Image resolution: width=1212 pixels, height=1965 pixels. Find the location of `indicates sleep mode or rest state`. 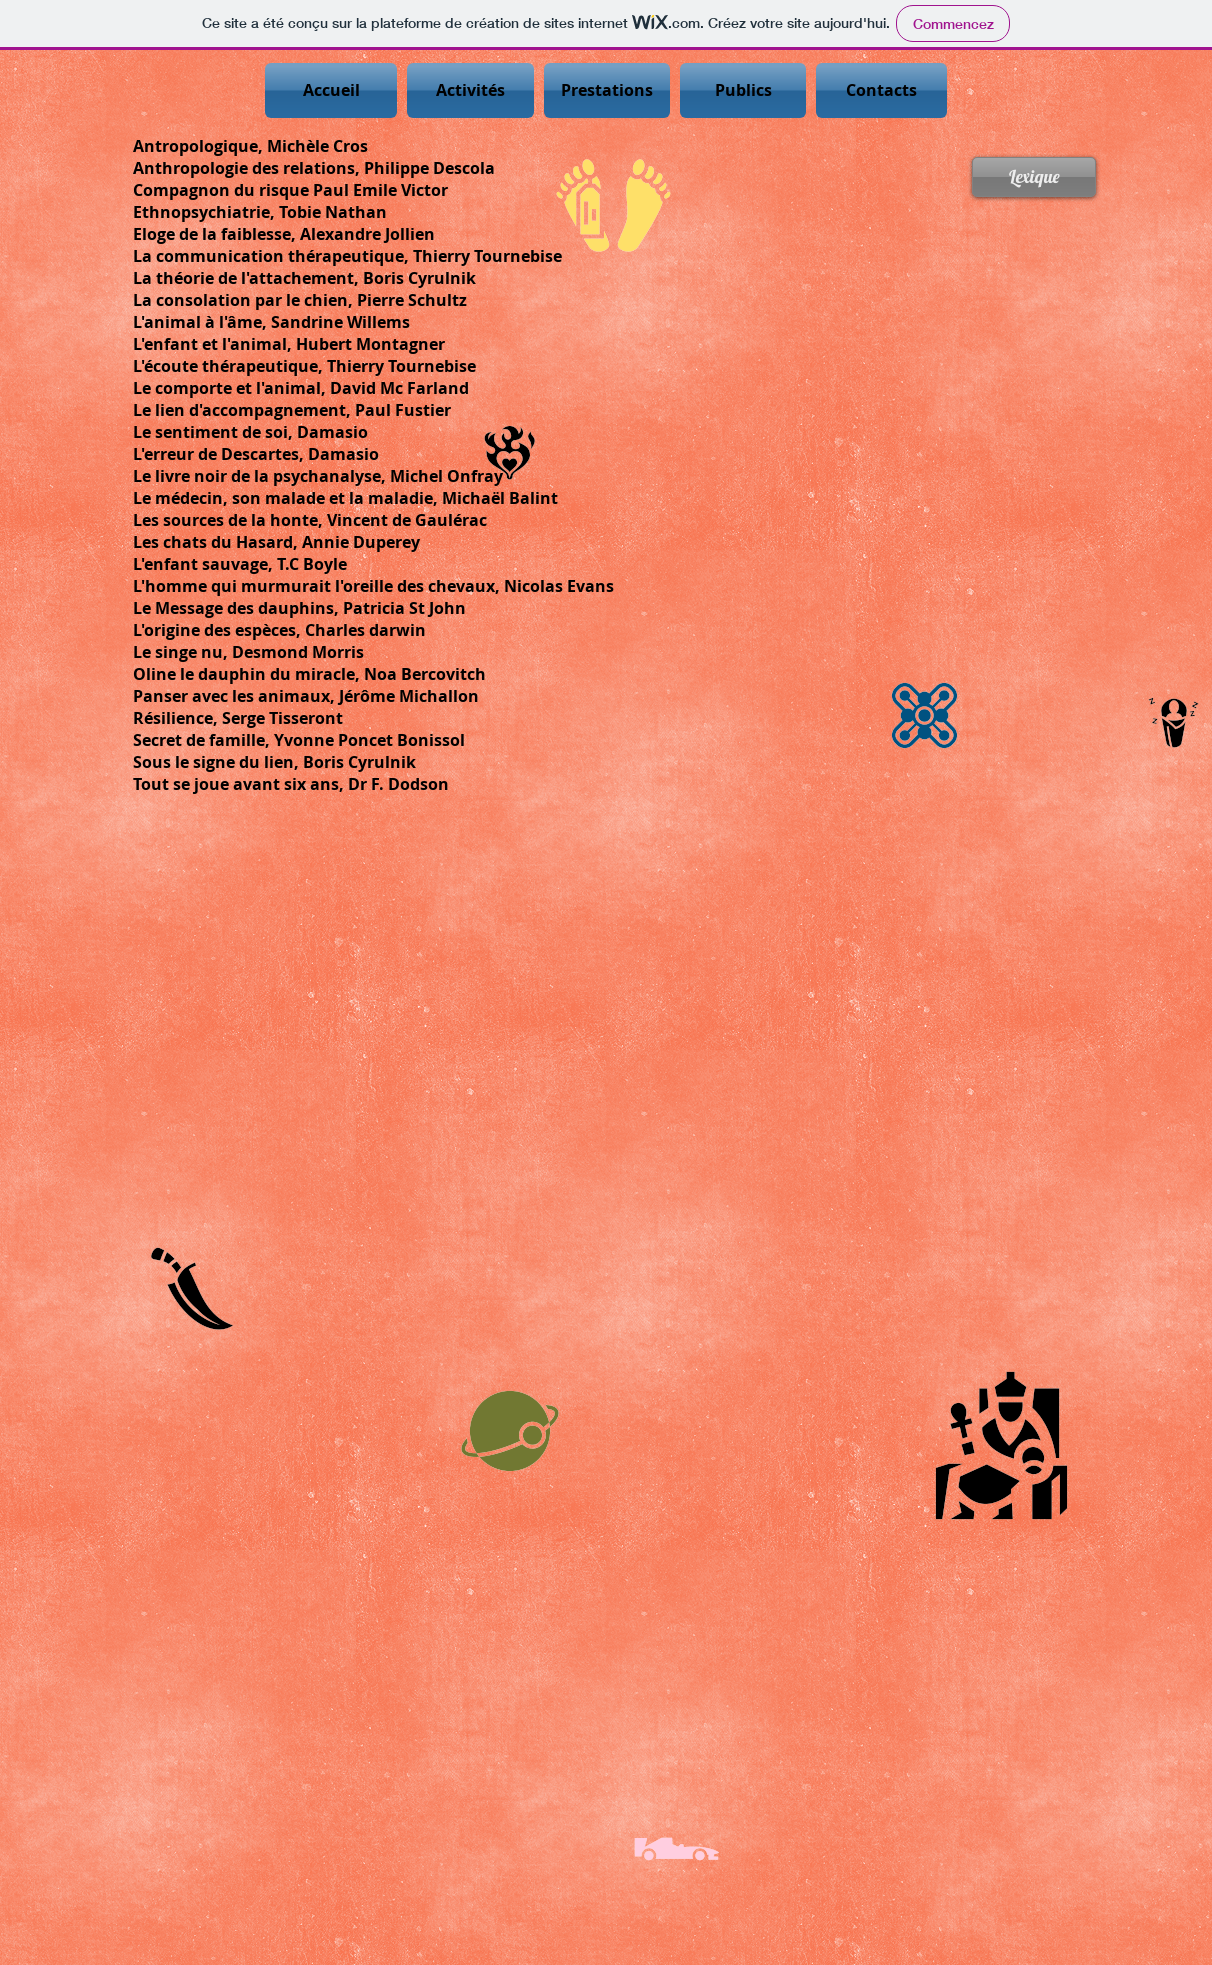

indicates sleep mode or rest state is located at coordinates (1174, 723).